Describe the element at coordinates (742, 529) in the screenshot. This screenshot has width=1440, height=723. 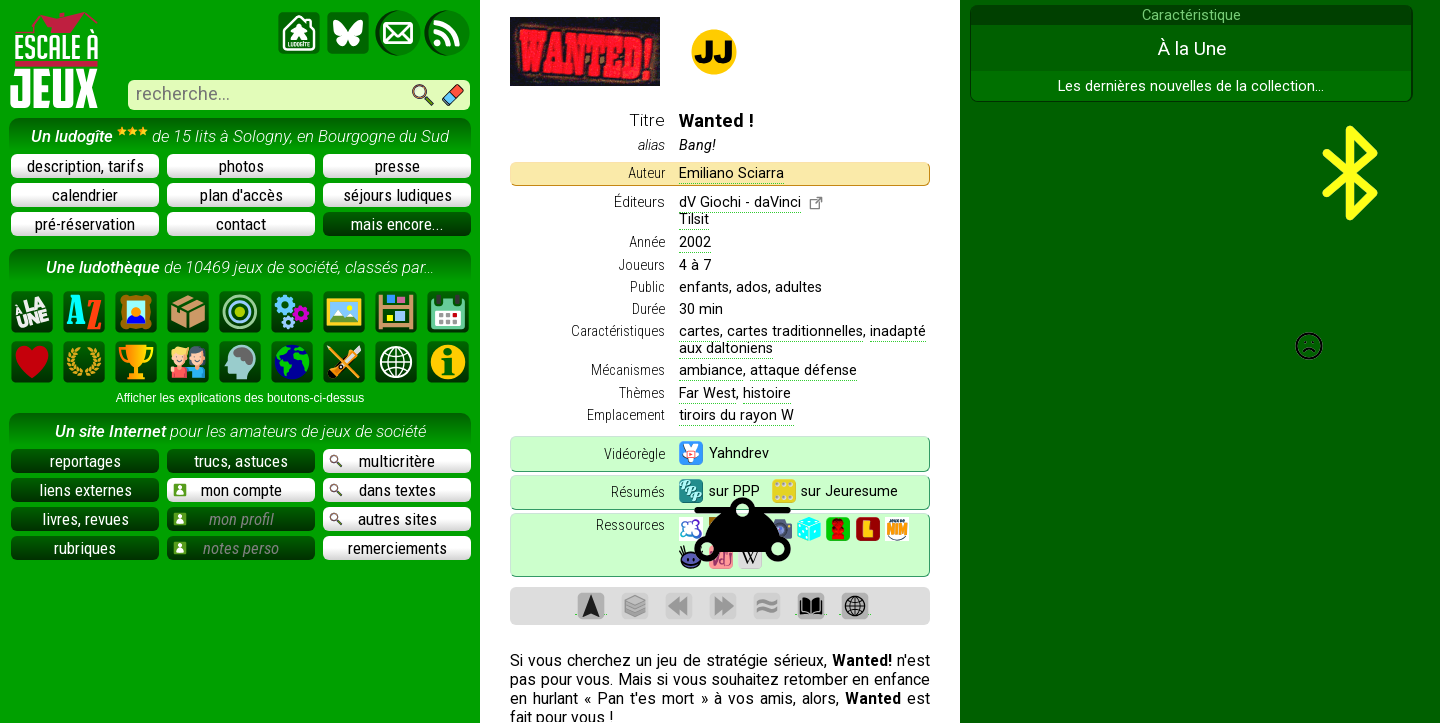
I see `access vector path editing tools` at that location.